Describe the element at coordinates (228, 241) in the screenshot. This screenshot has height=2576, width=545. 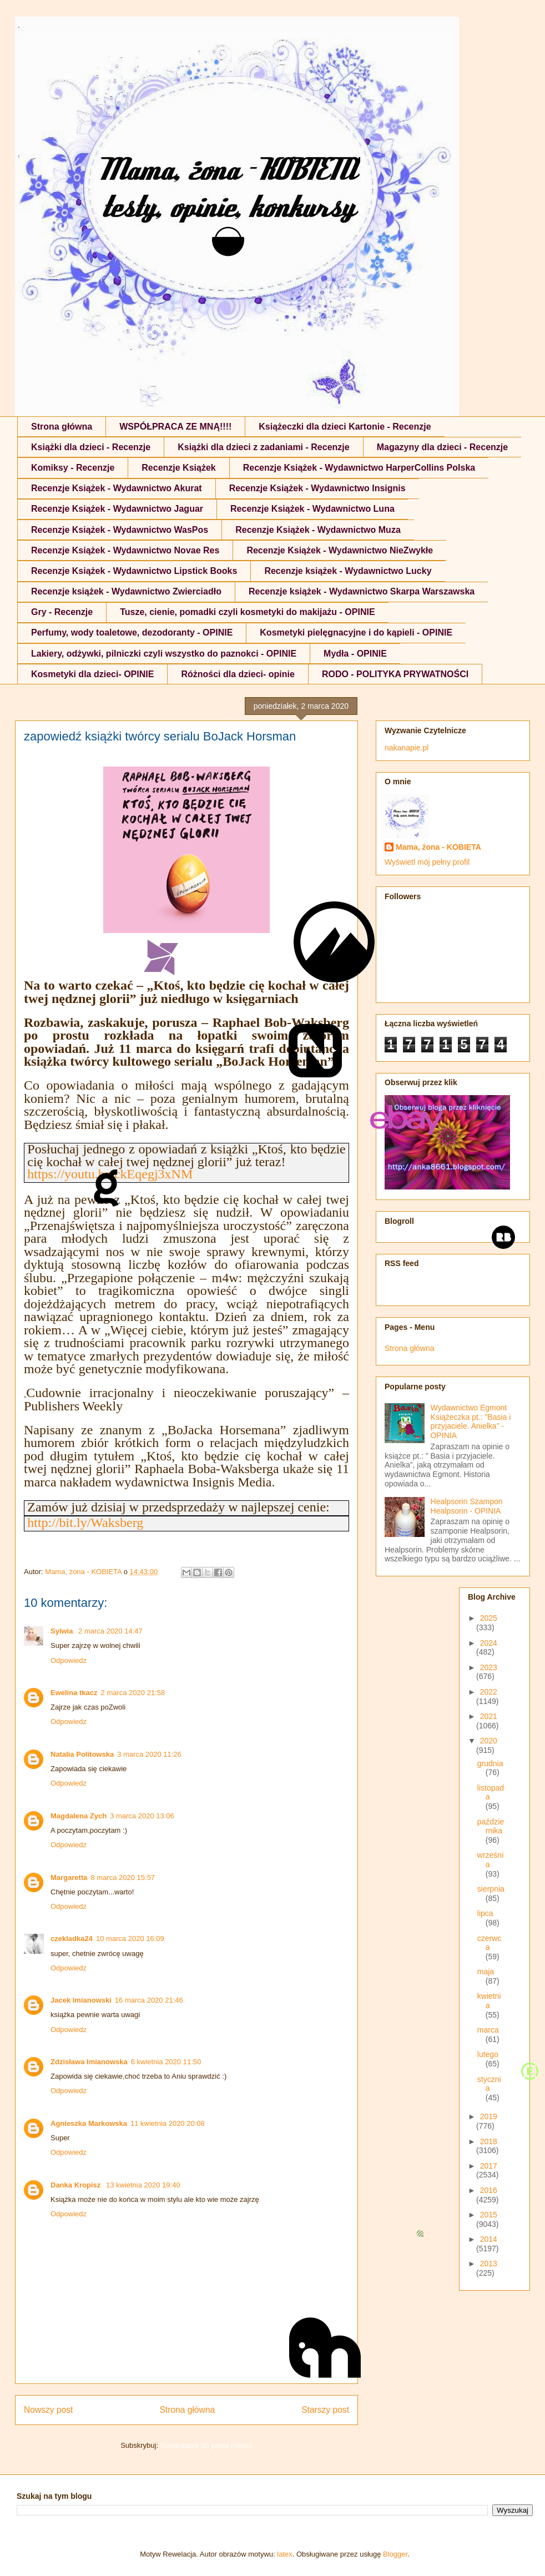
I see `umami analytics platform logo` at that location.